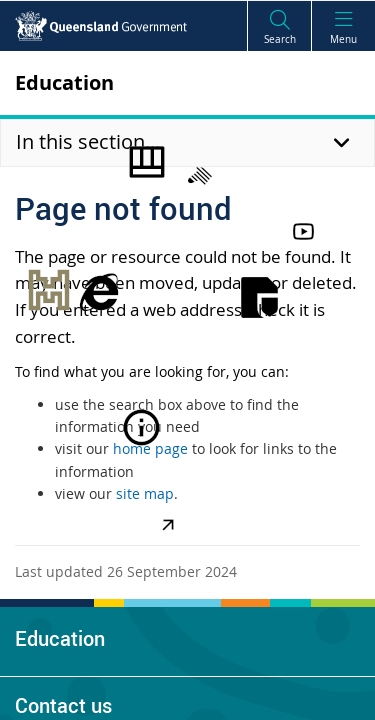 The width and height of the screenshot is (375, 720). What do you see at coordinates (49, 290) in the screenshot?
I see `mixtral AI model logo` at bounding box center [49, 290].